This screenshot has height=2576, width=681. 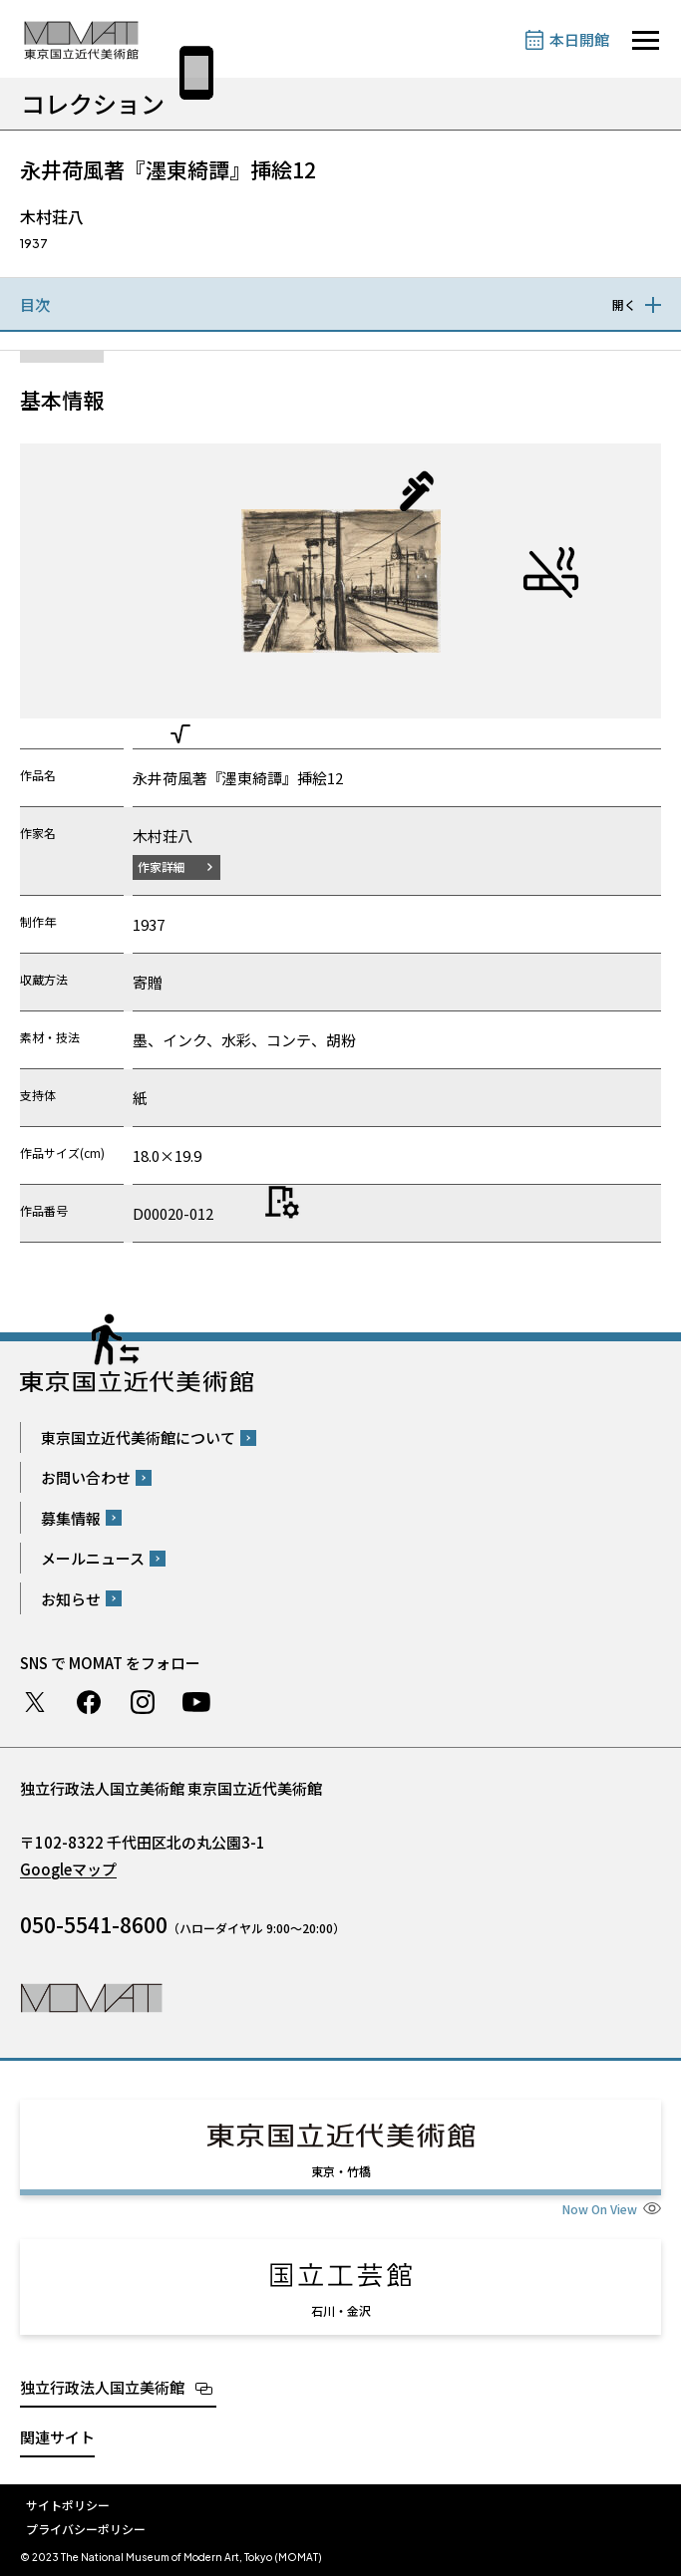 I want to click on access plumbing services or information, so click(x=417, y=491).